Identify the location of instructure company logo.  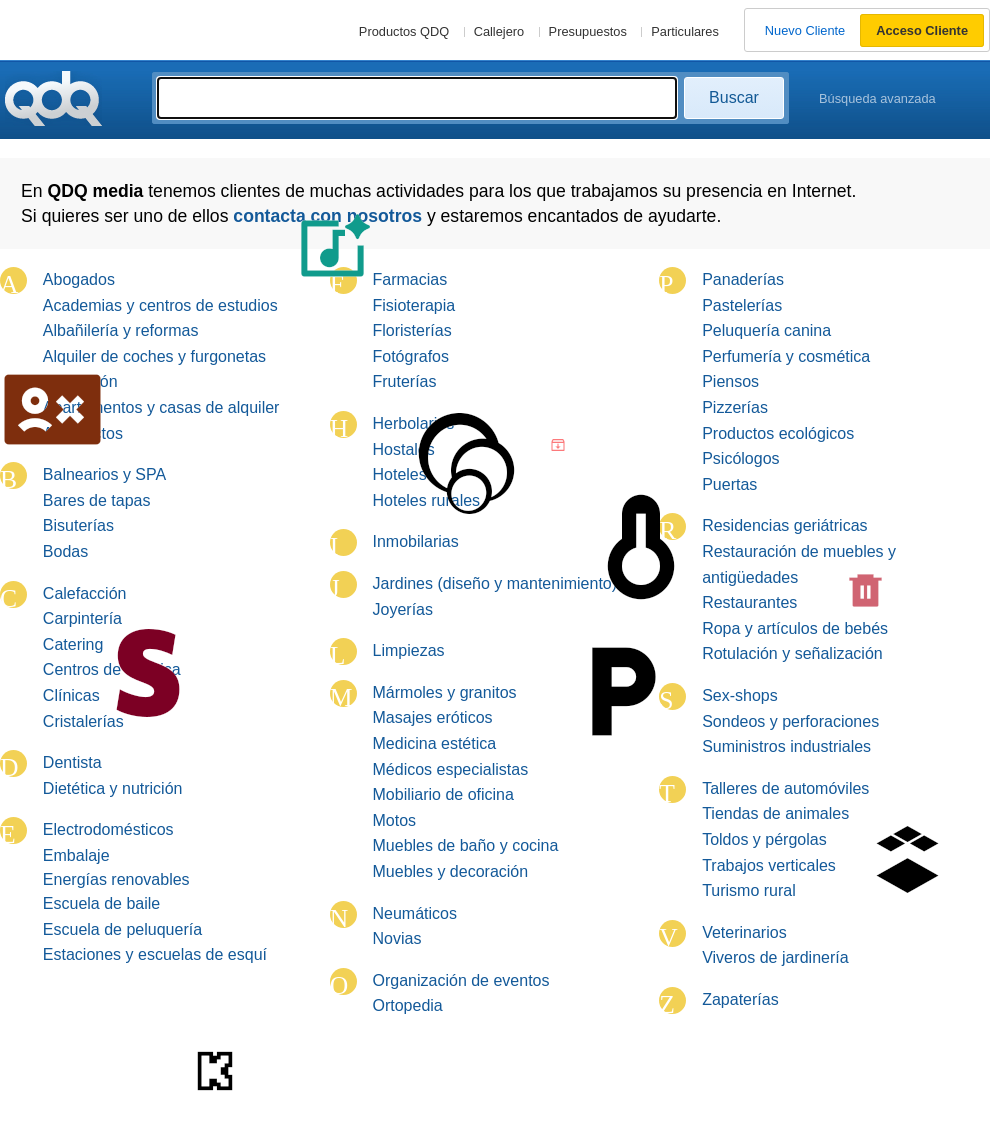
(907, 859).